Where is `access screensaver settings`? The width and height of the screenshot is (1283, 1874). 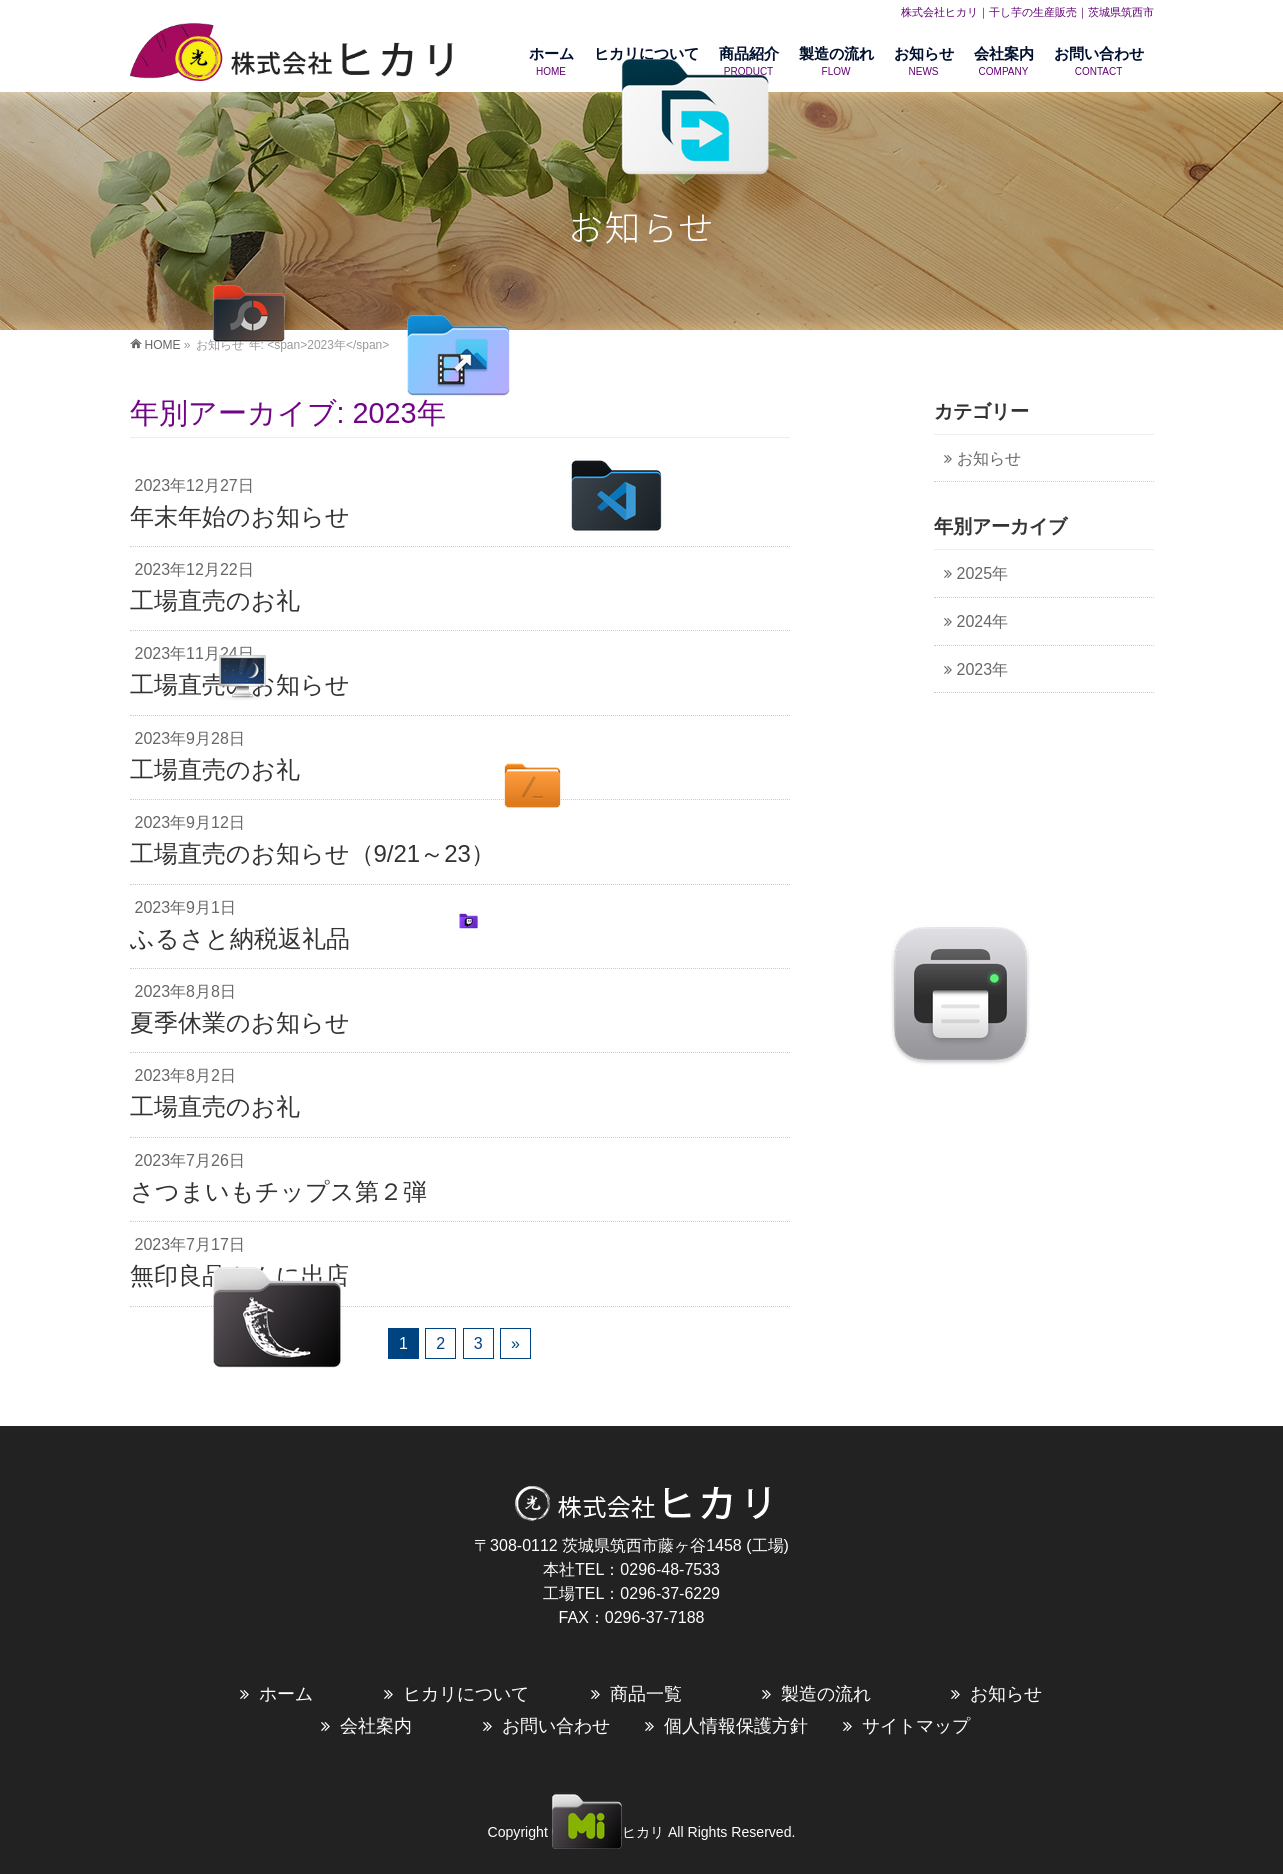 access screensaver settings is located at coordinates (242, 675).